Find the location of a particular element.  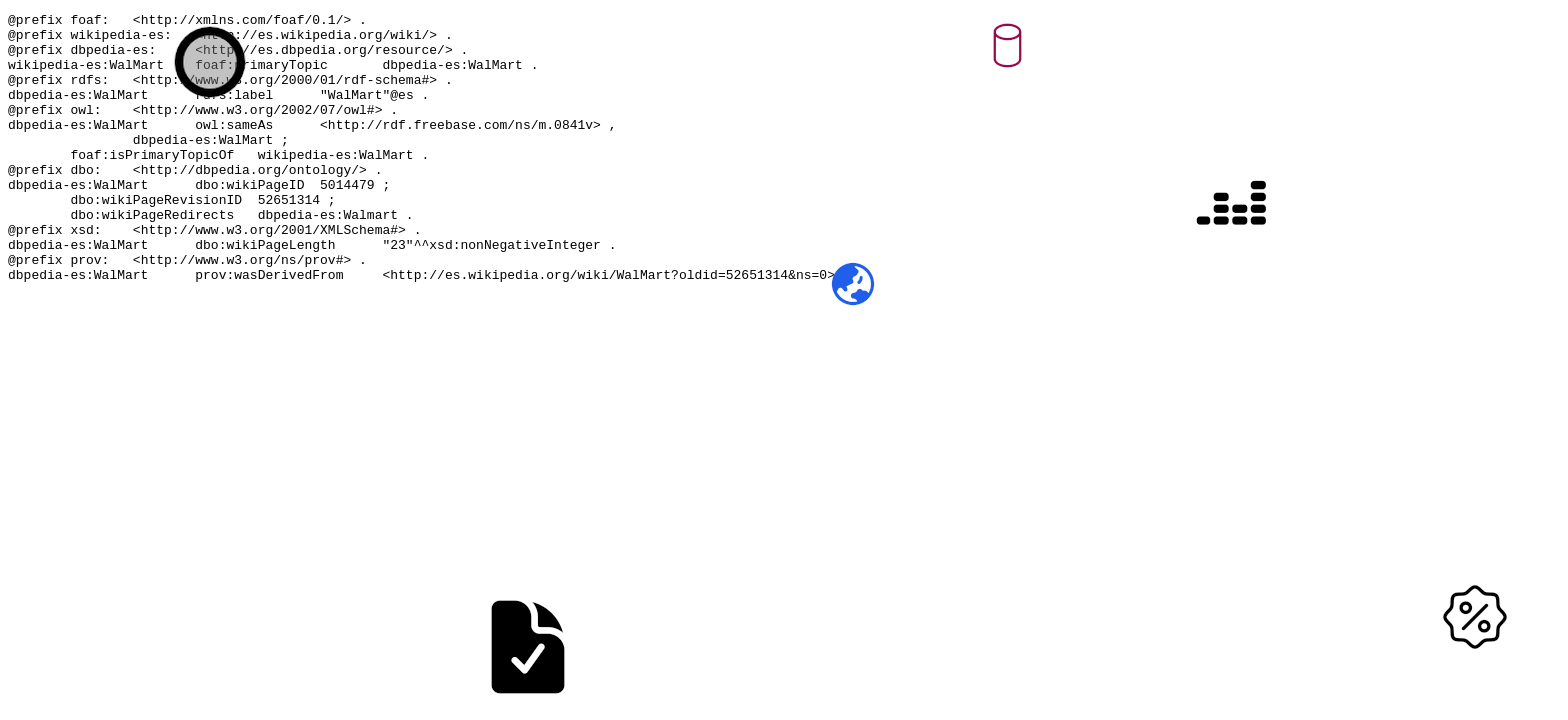

open Deezer music streaming app is located at coordinates (1230, 204).